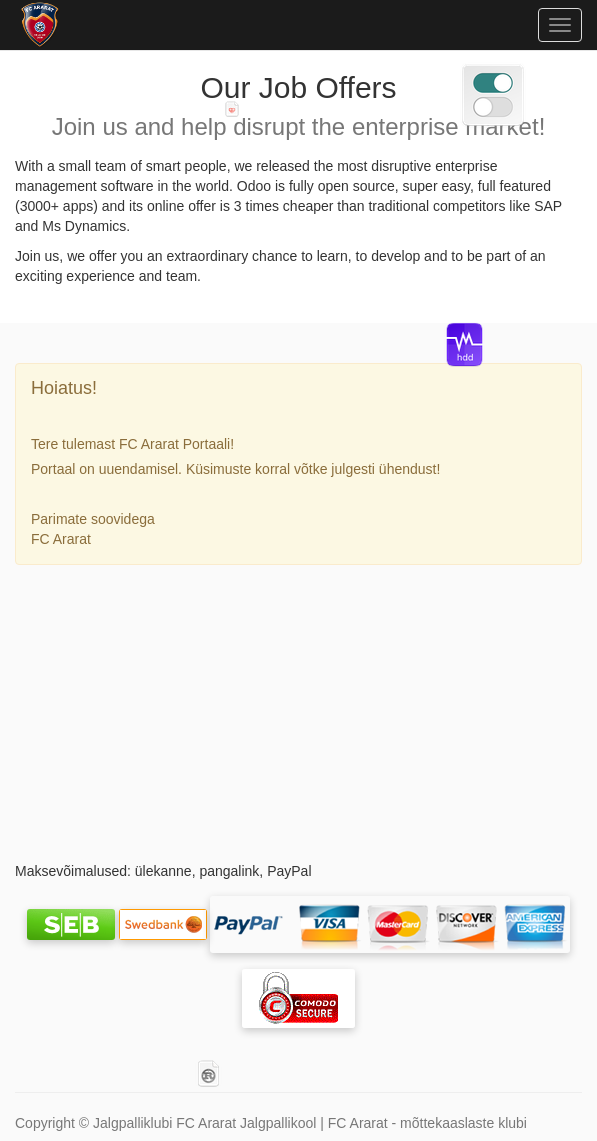  I want to click on virtualbox hard disk drive file, so click(464, 344).